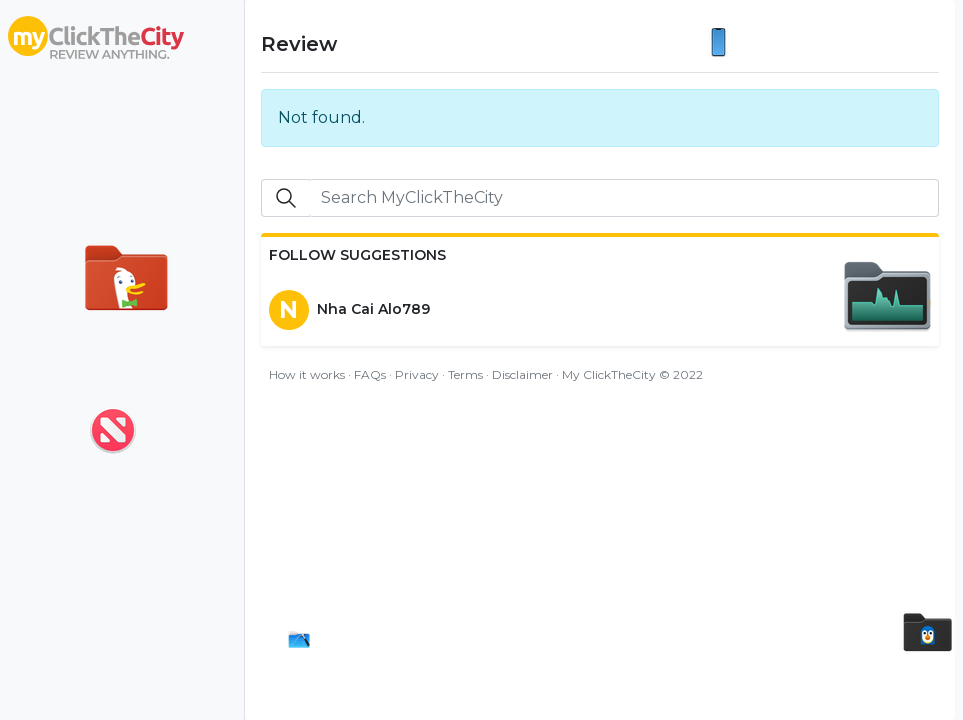 The image size is (963, 720). I want to click on open DuckDuckGo browser downloads folder, so click(126, 280).